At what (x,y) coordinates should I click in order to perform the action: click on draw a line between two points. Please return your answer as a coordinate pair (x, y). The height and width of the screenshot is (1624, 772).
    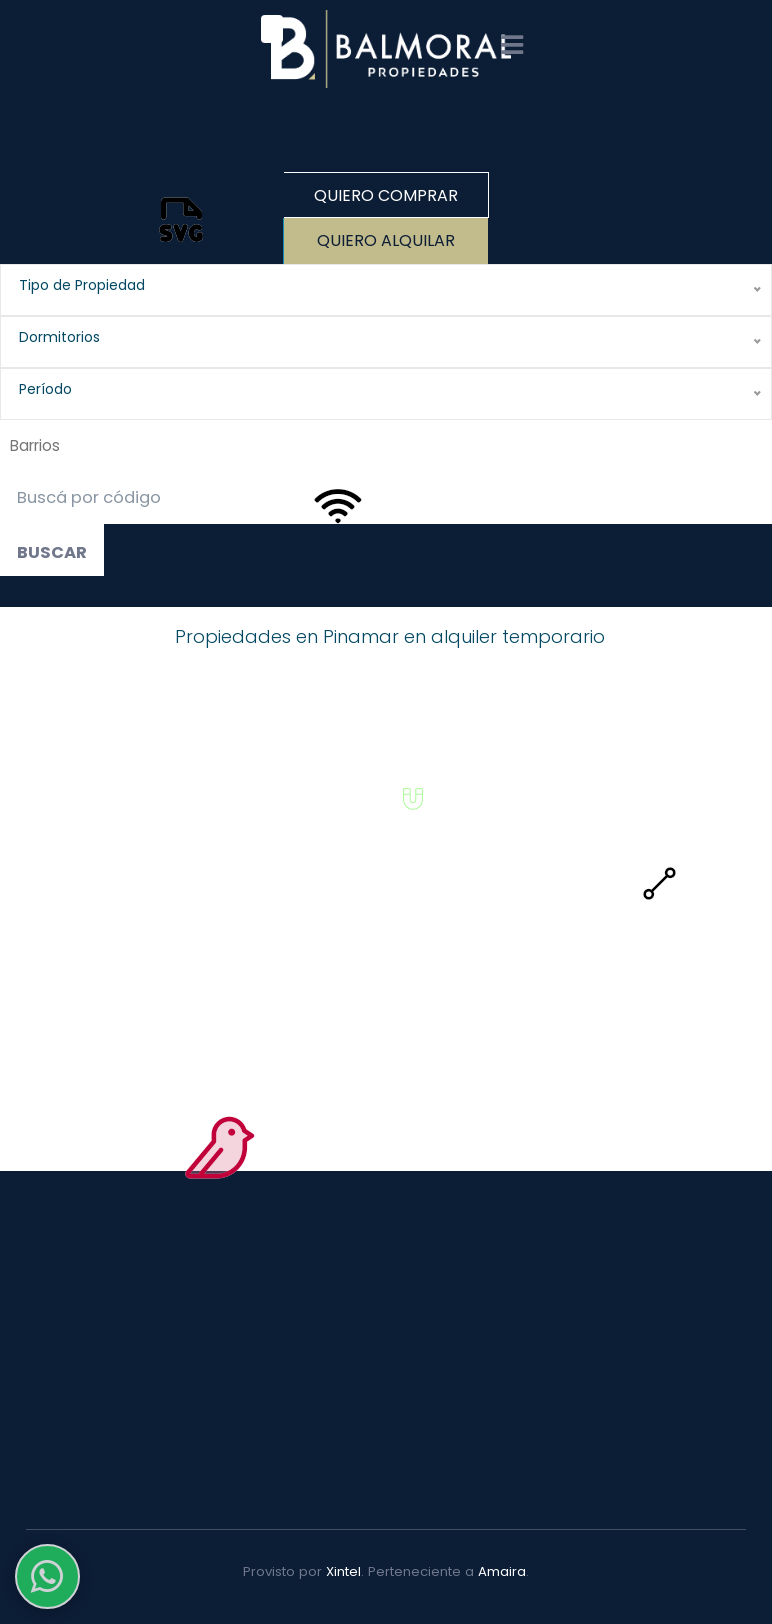
    Looking at the image, I should click on (659, 883).